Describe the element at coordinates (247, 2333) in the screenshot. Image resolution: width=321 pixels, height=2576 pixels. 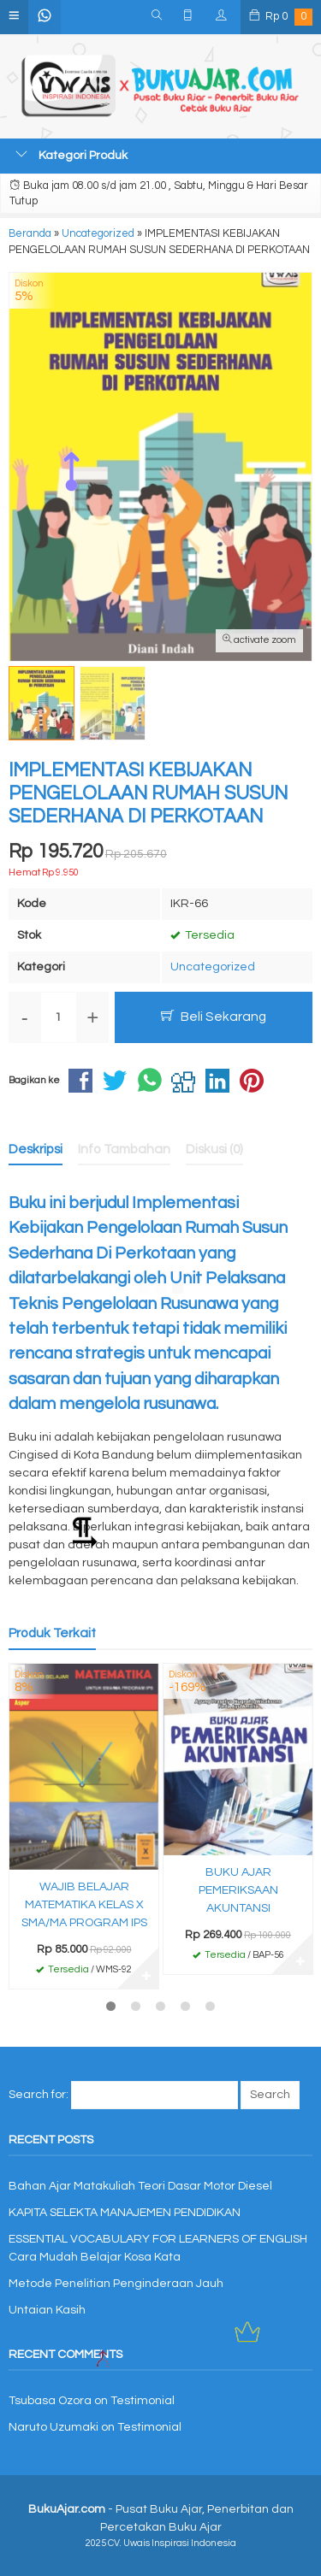
I see `indicates premium or pro membership status` at that location.